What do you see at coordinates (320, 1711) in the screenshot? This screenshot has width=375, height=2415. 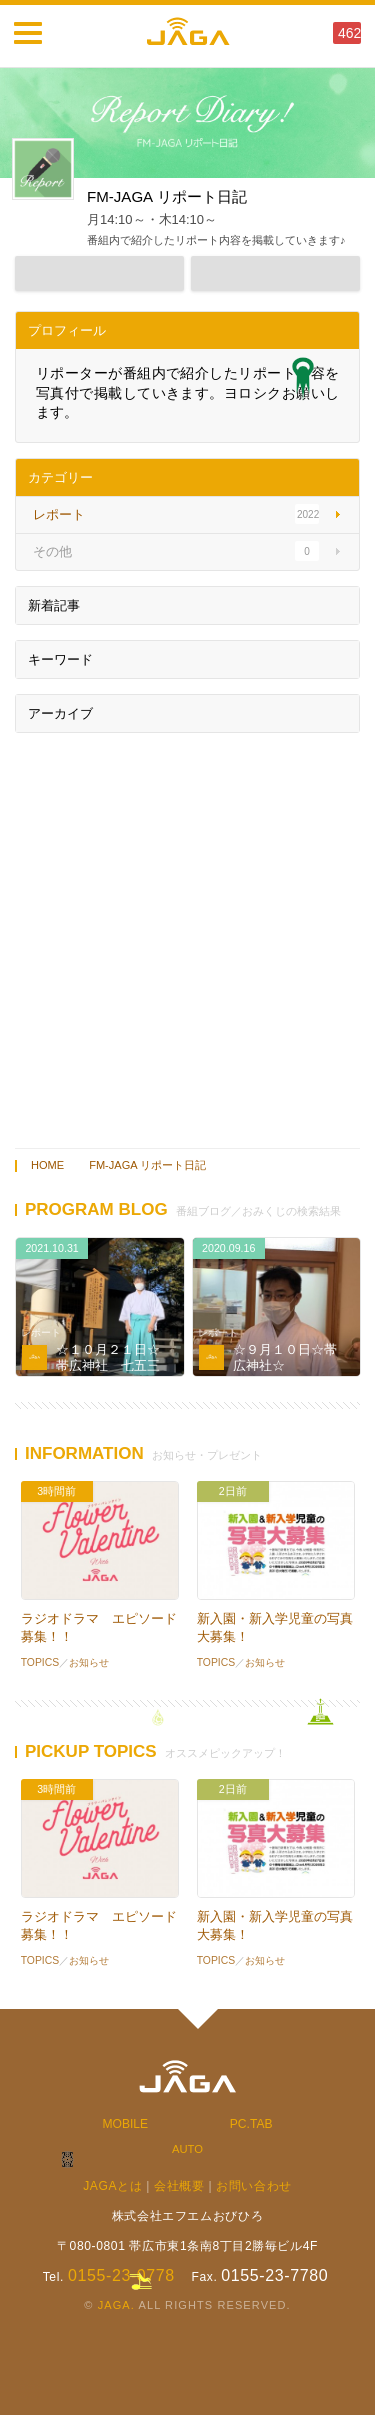 I see `access the altar or shrine menu` at bounding box center [320, 1711].